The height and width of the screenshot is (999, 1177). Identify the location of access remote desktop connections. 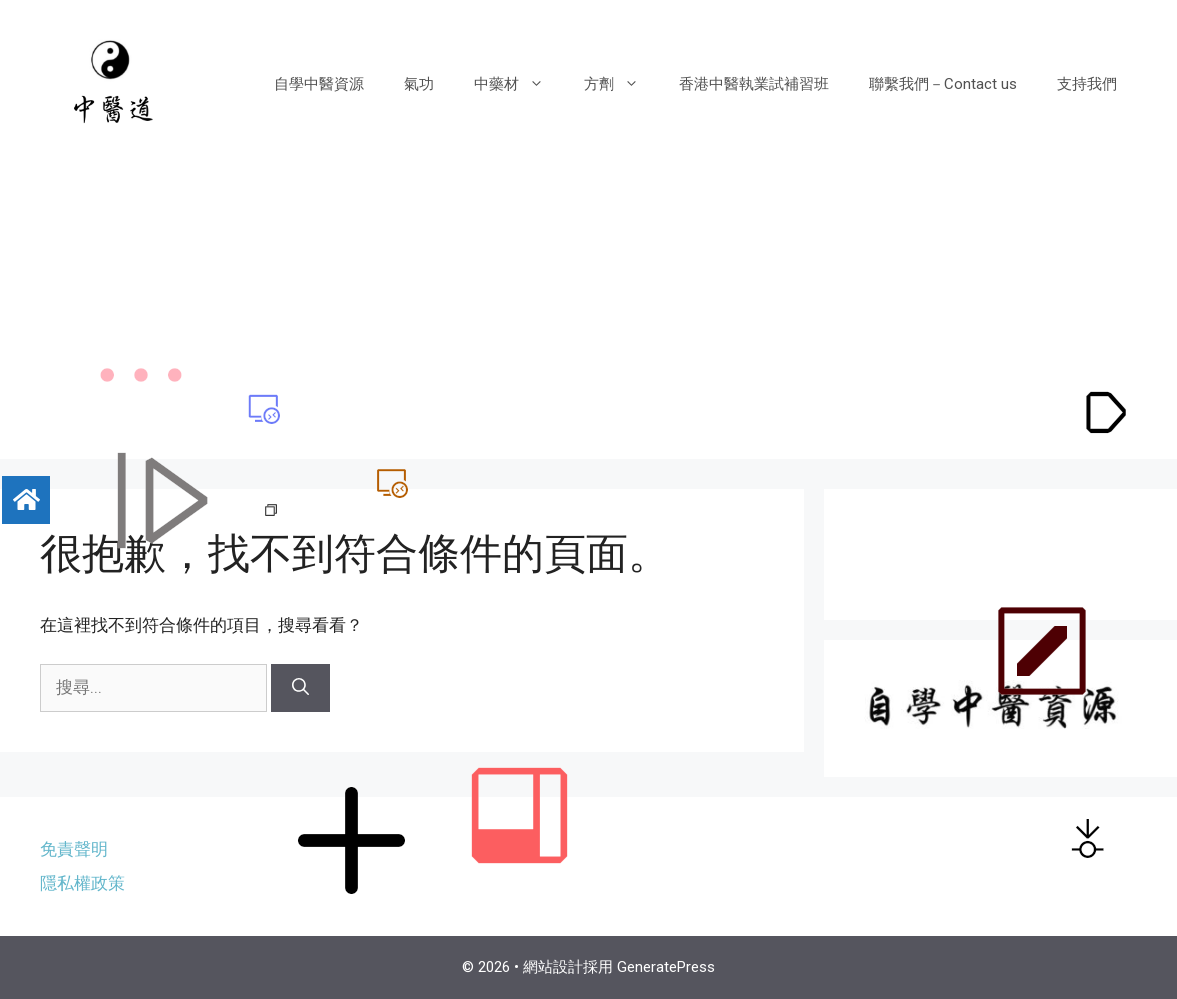
(264, 408).